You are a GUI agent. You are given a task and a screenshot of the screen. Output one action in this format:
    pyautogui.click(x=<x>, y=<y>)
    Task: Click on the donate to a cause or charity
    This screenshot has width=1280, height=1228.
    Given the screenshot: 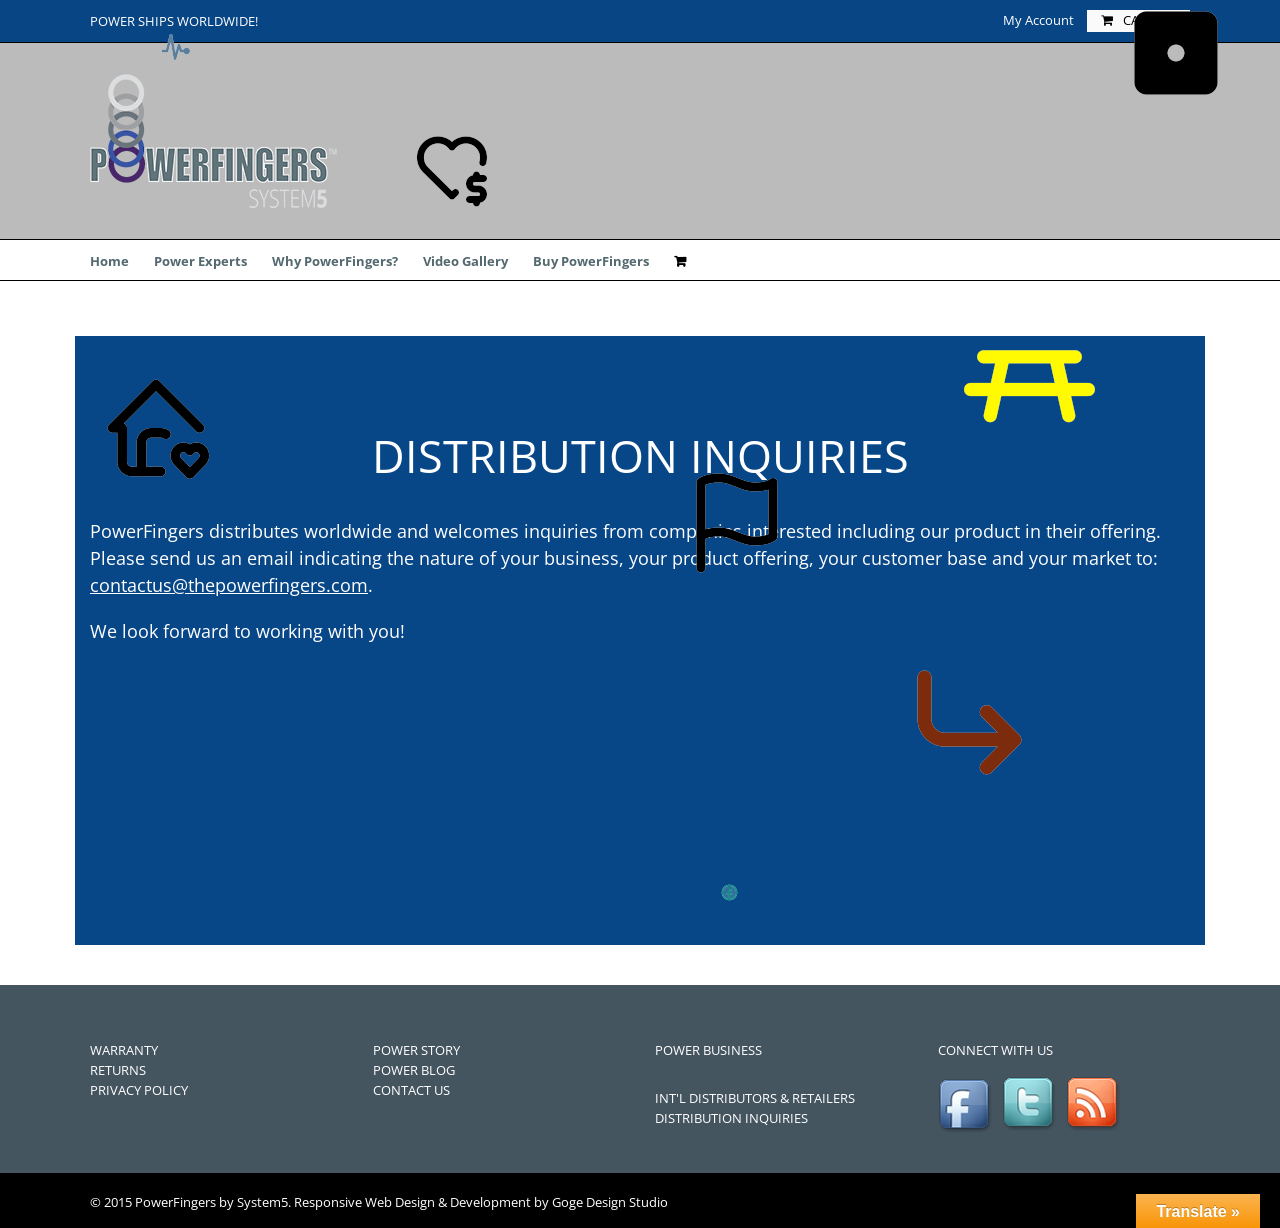 What is the action you would take?
    pyautogui.click(x=452, y=168)
    